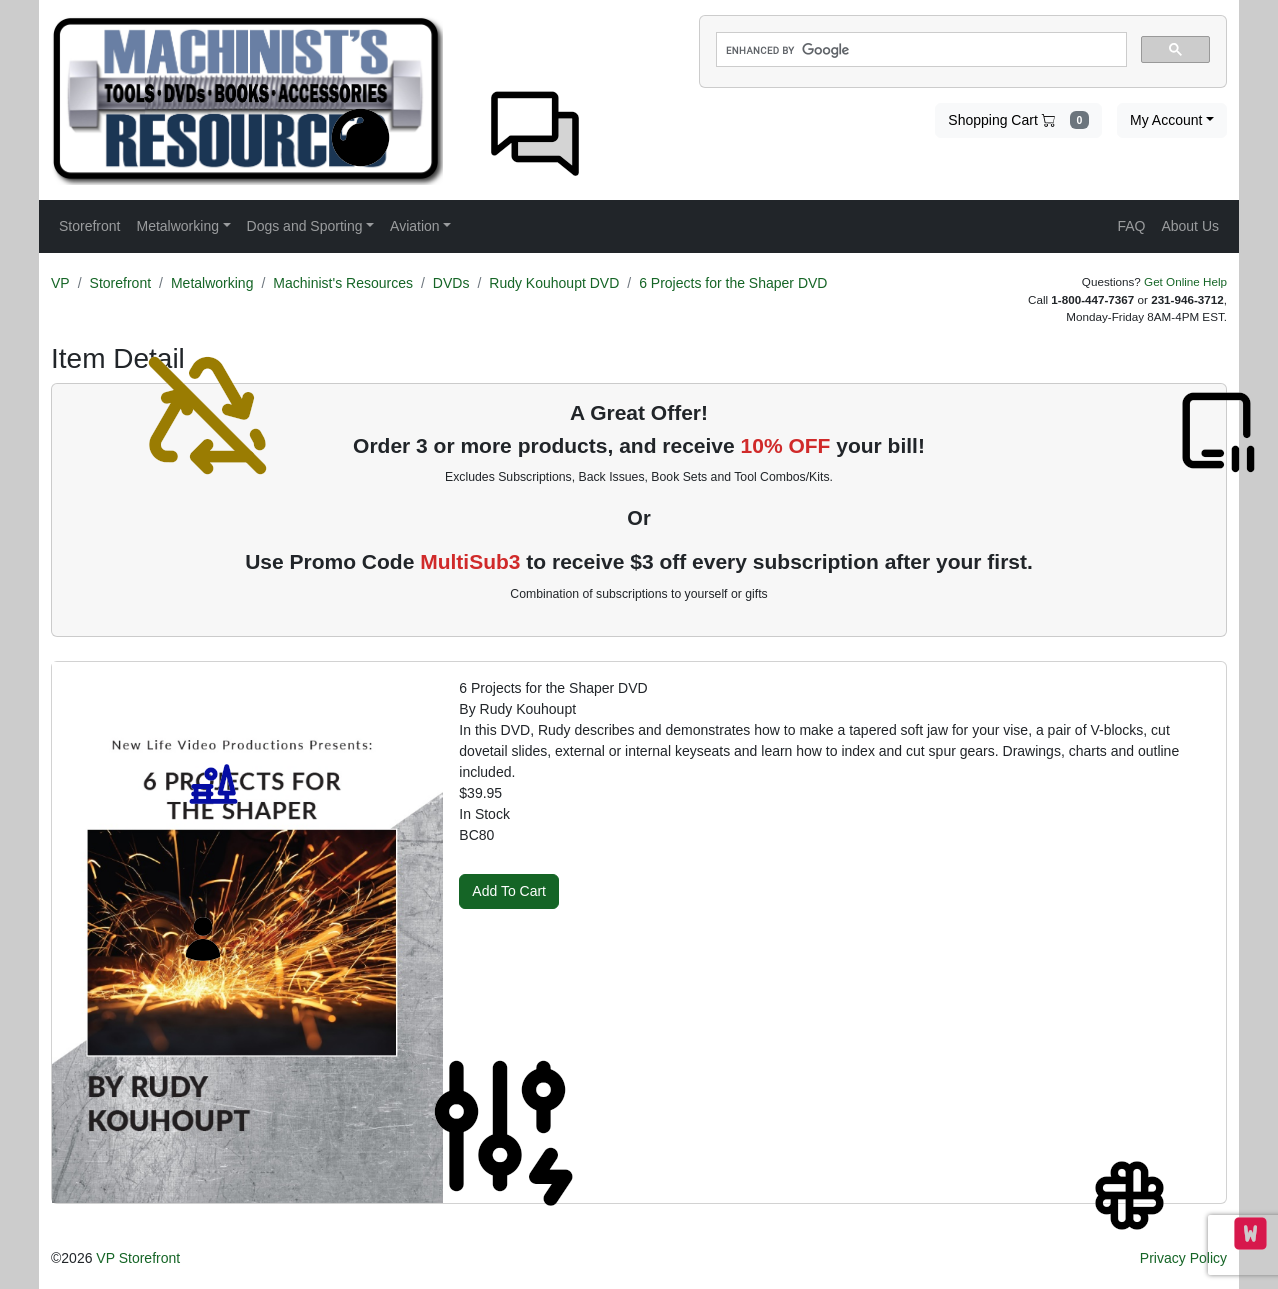  I want to click on open Wikipedia or wiki-related content, so click(1250, 1233).